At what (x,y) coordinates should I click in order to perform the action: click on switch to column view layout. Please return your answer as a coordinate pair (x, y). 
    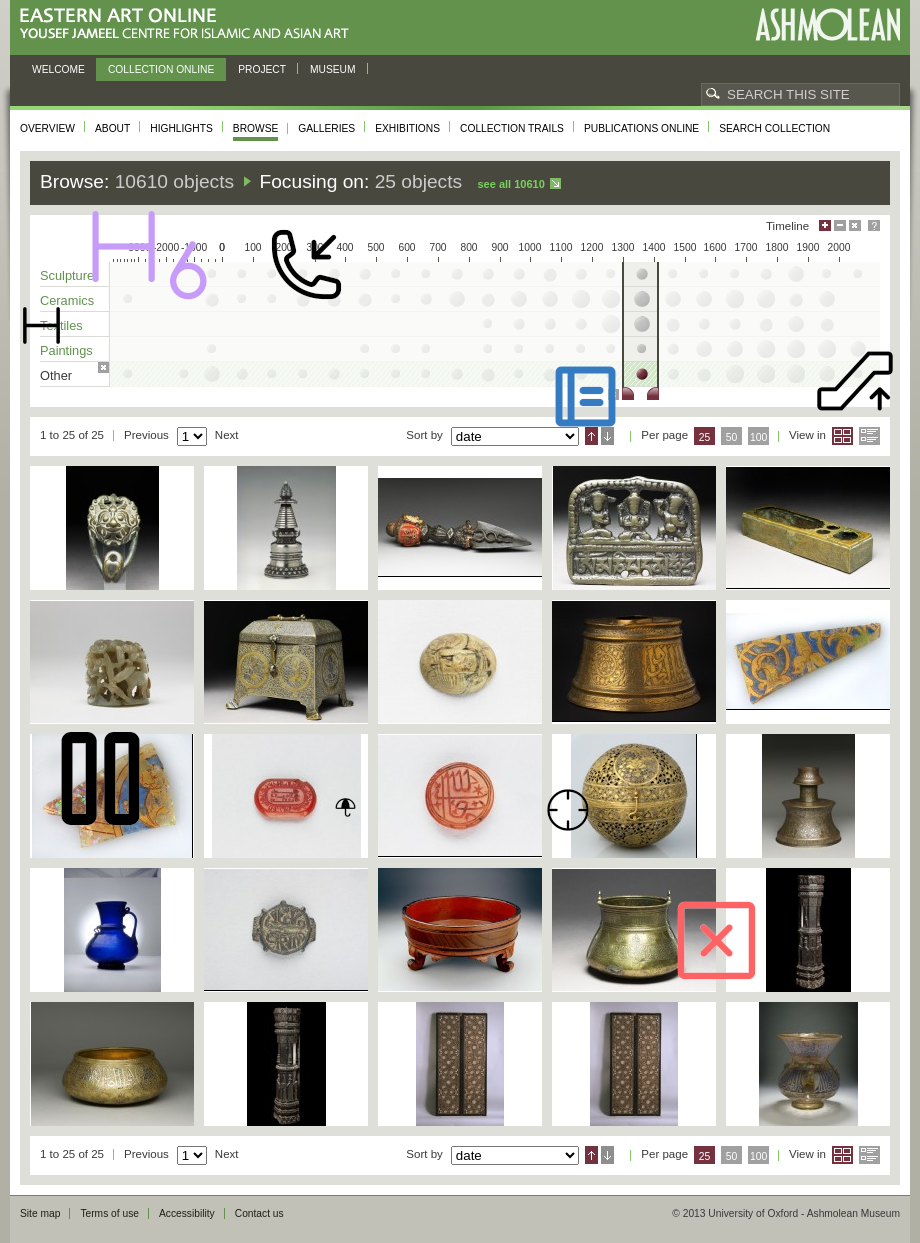
    Looking at the image, I should click on (100, 778).